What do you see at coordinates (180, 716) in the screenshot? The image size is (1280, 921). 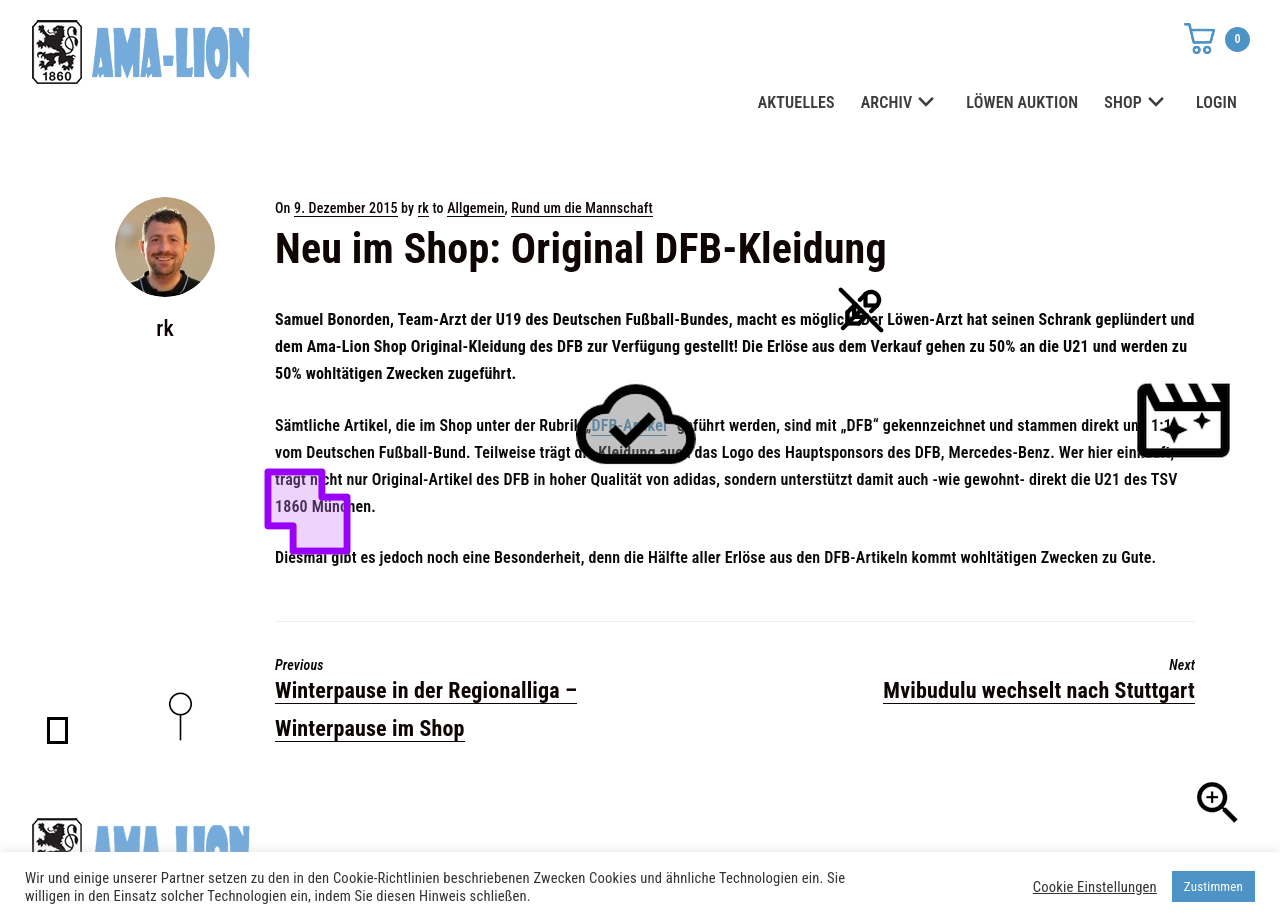 I see `mark a location on a map` at bounding box center [180, 716].